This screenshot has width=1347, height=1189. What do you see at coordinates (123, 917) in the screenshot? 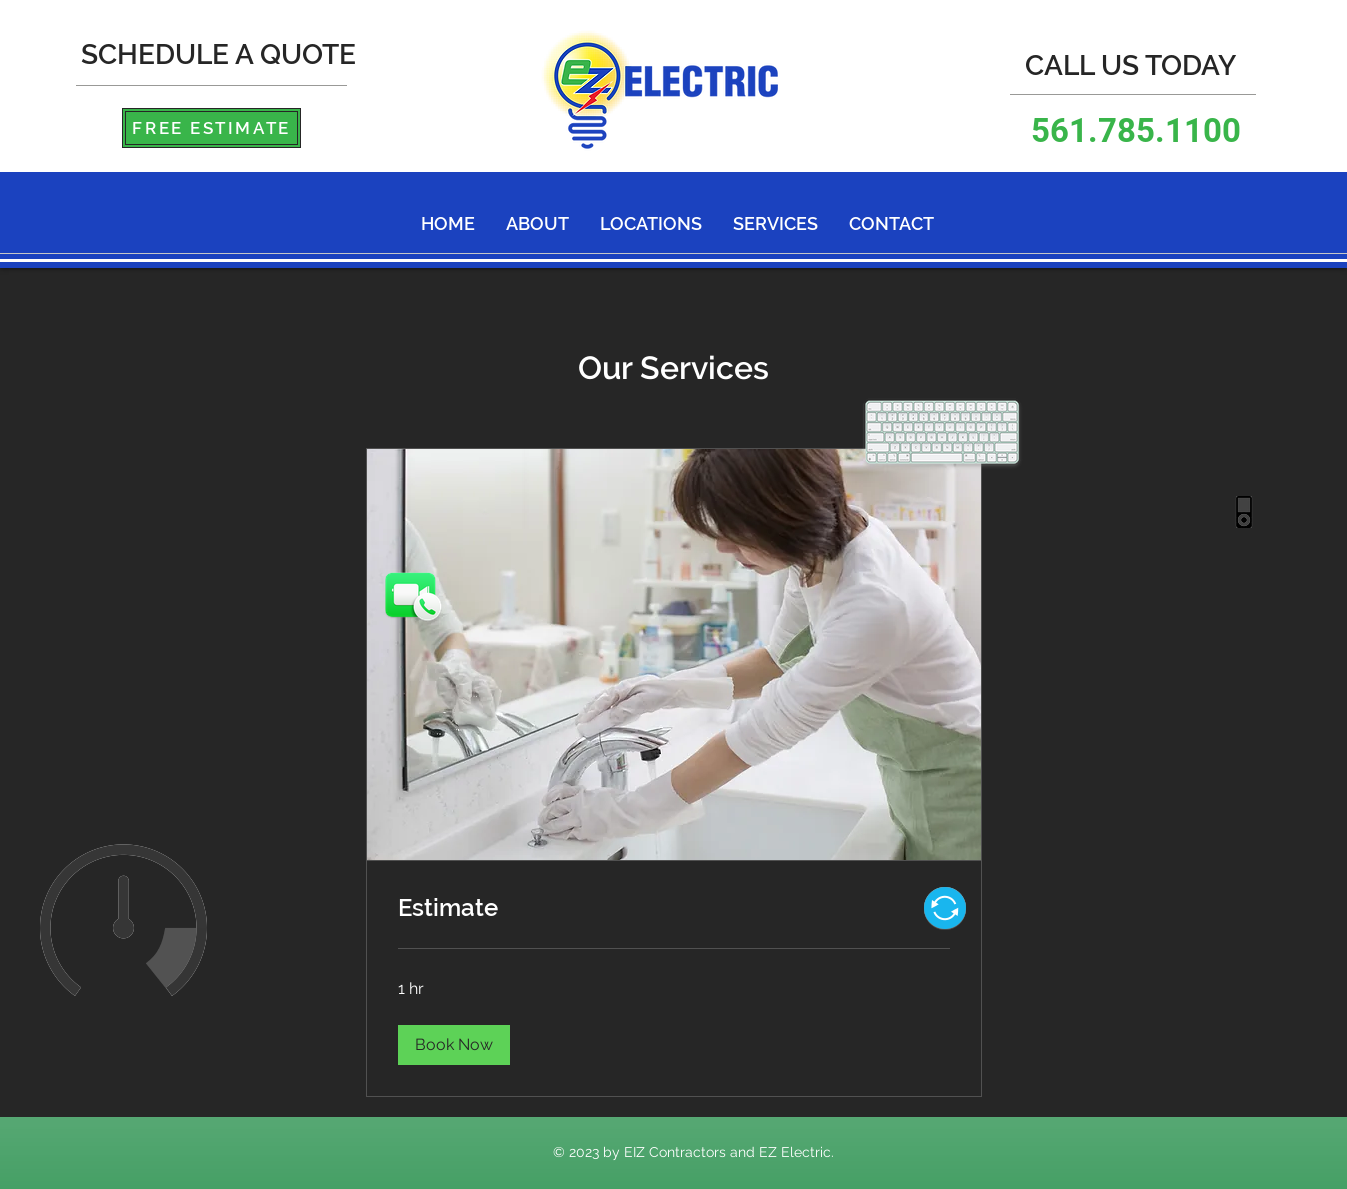
I see `view system performance metrics` at bounding box center [123, 917].